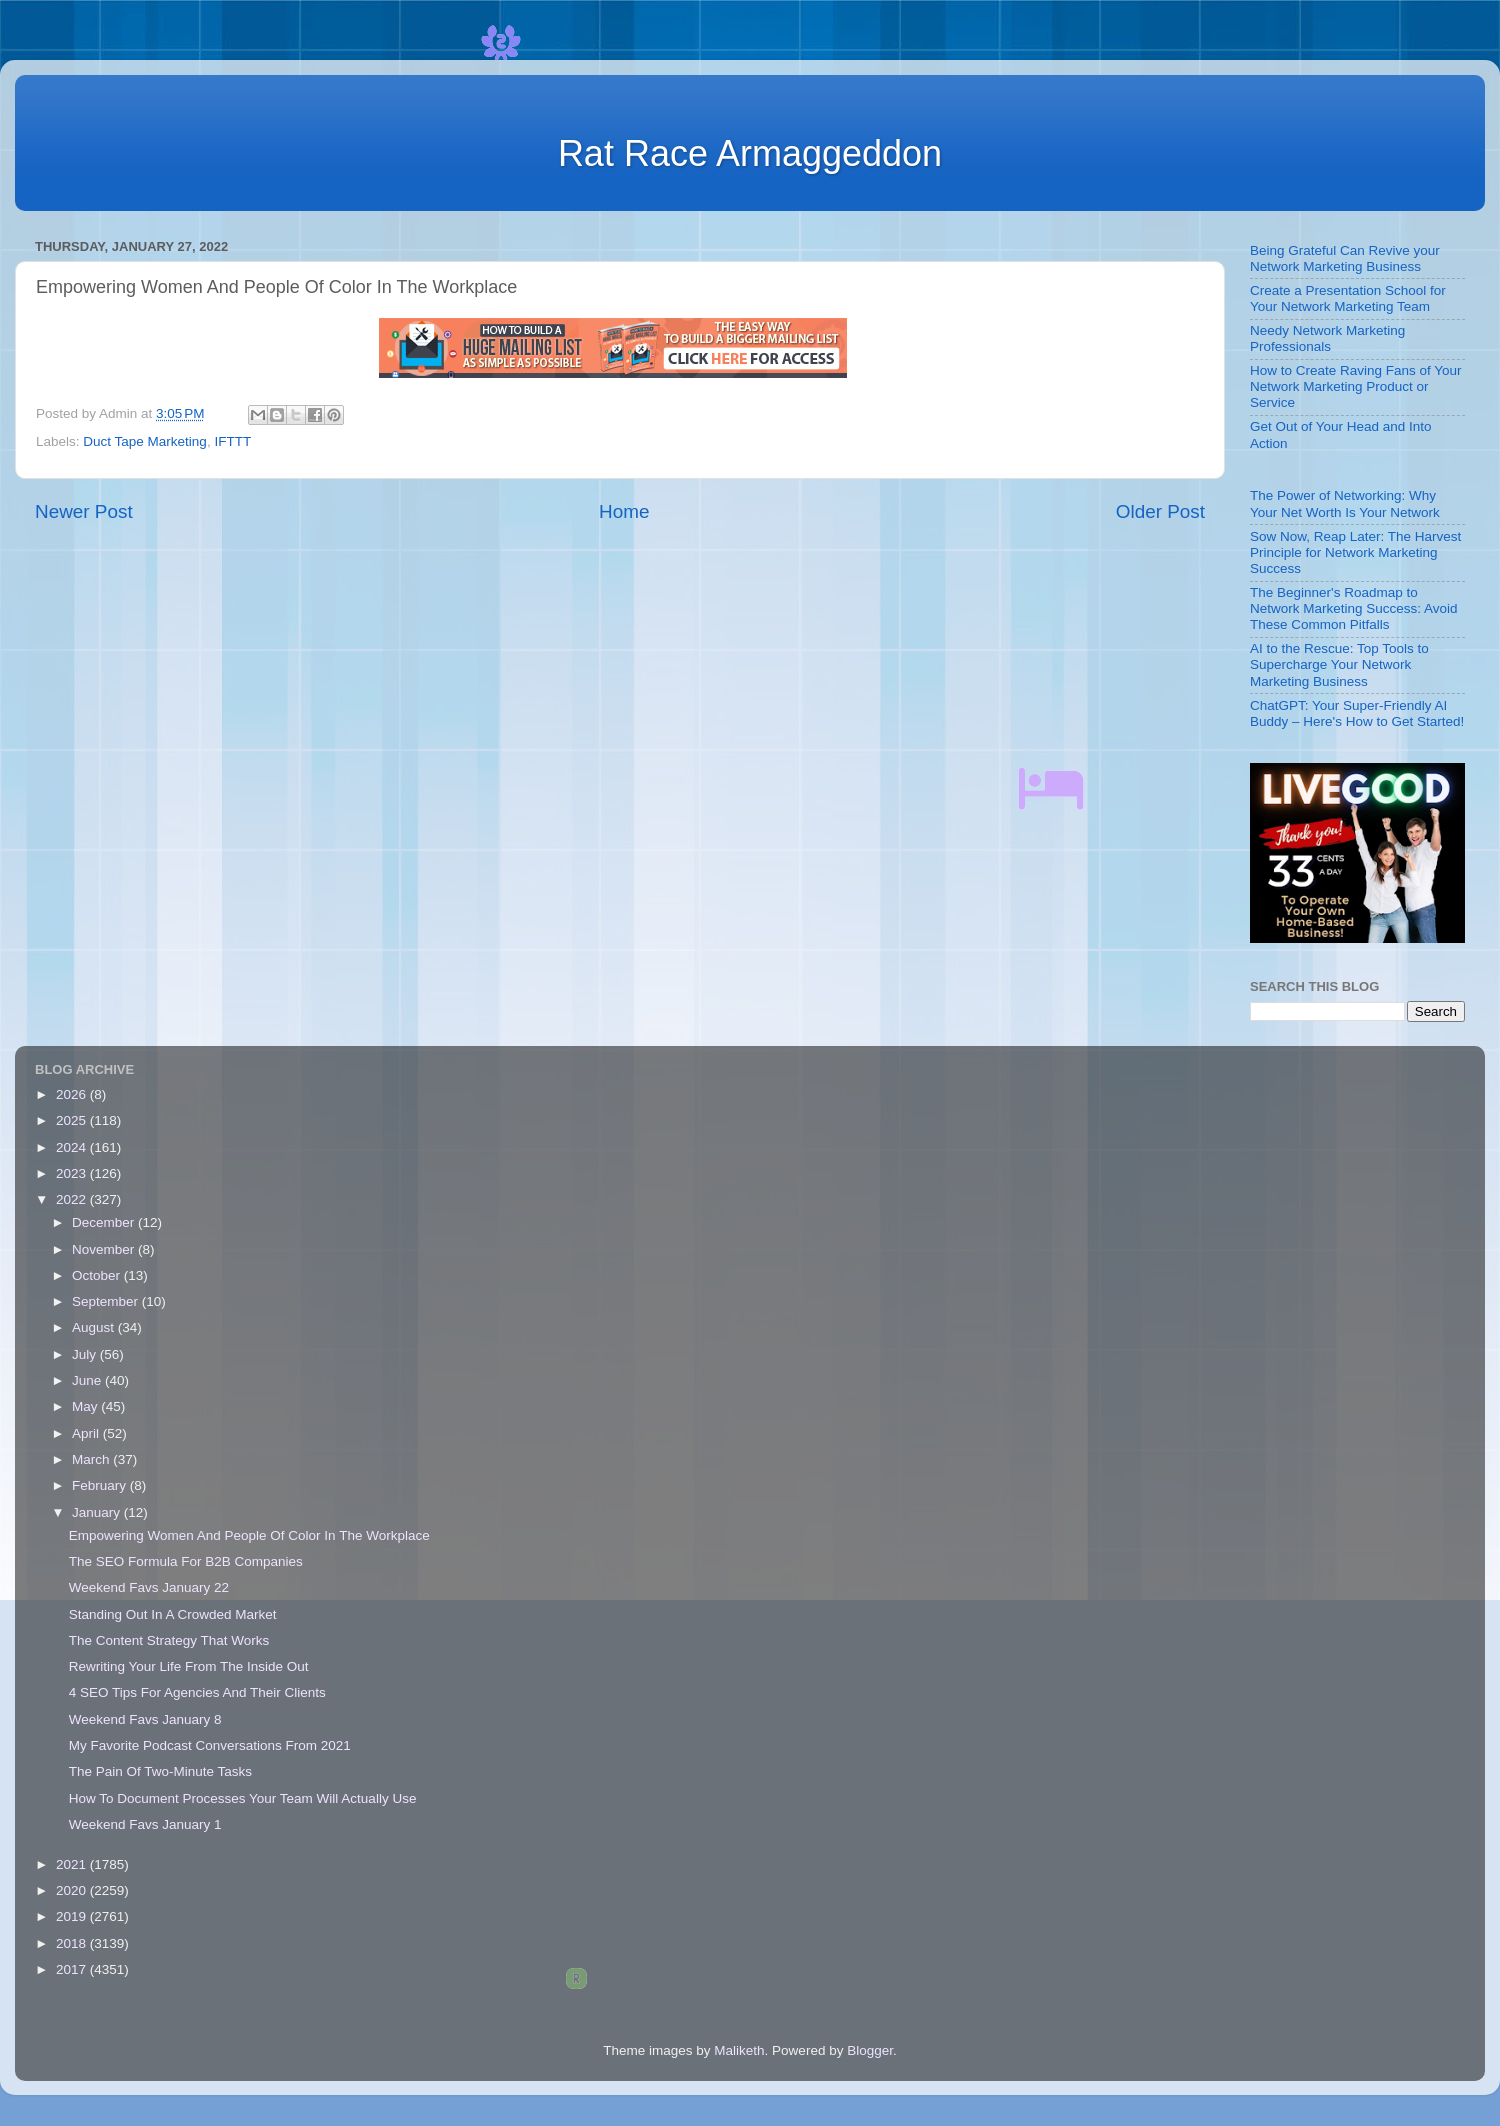  What do you see at coordinates (1051, 787) in the screenshot?
I see `book a hotel or accommodation` at bounding box center [1051, 787].